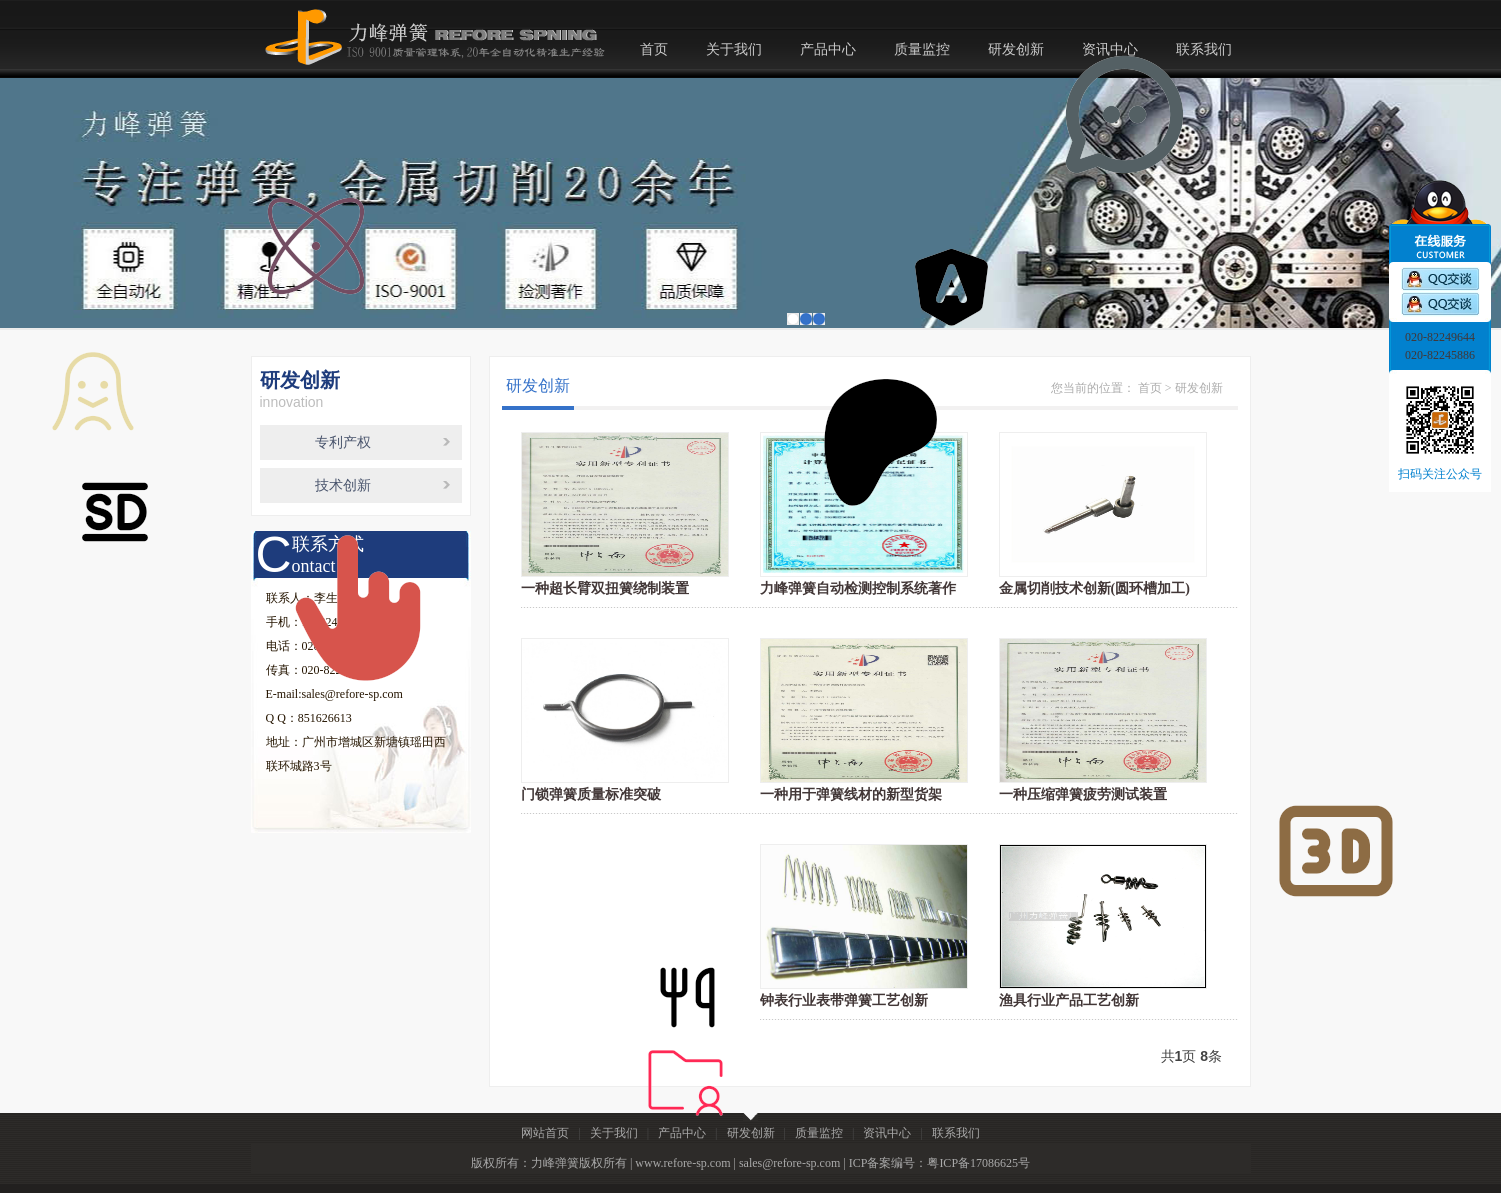 This screenshot has height=1193, width=1501. I want to click on angular framework logo, so click(951, 287).